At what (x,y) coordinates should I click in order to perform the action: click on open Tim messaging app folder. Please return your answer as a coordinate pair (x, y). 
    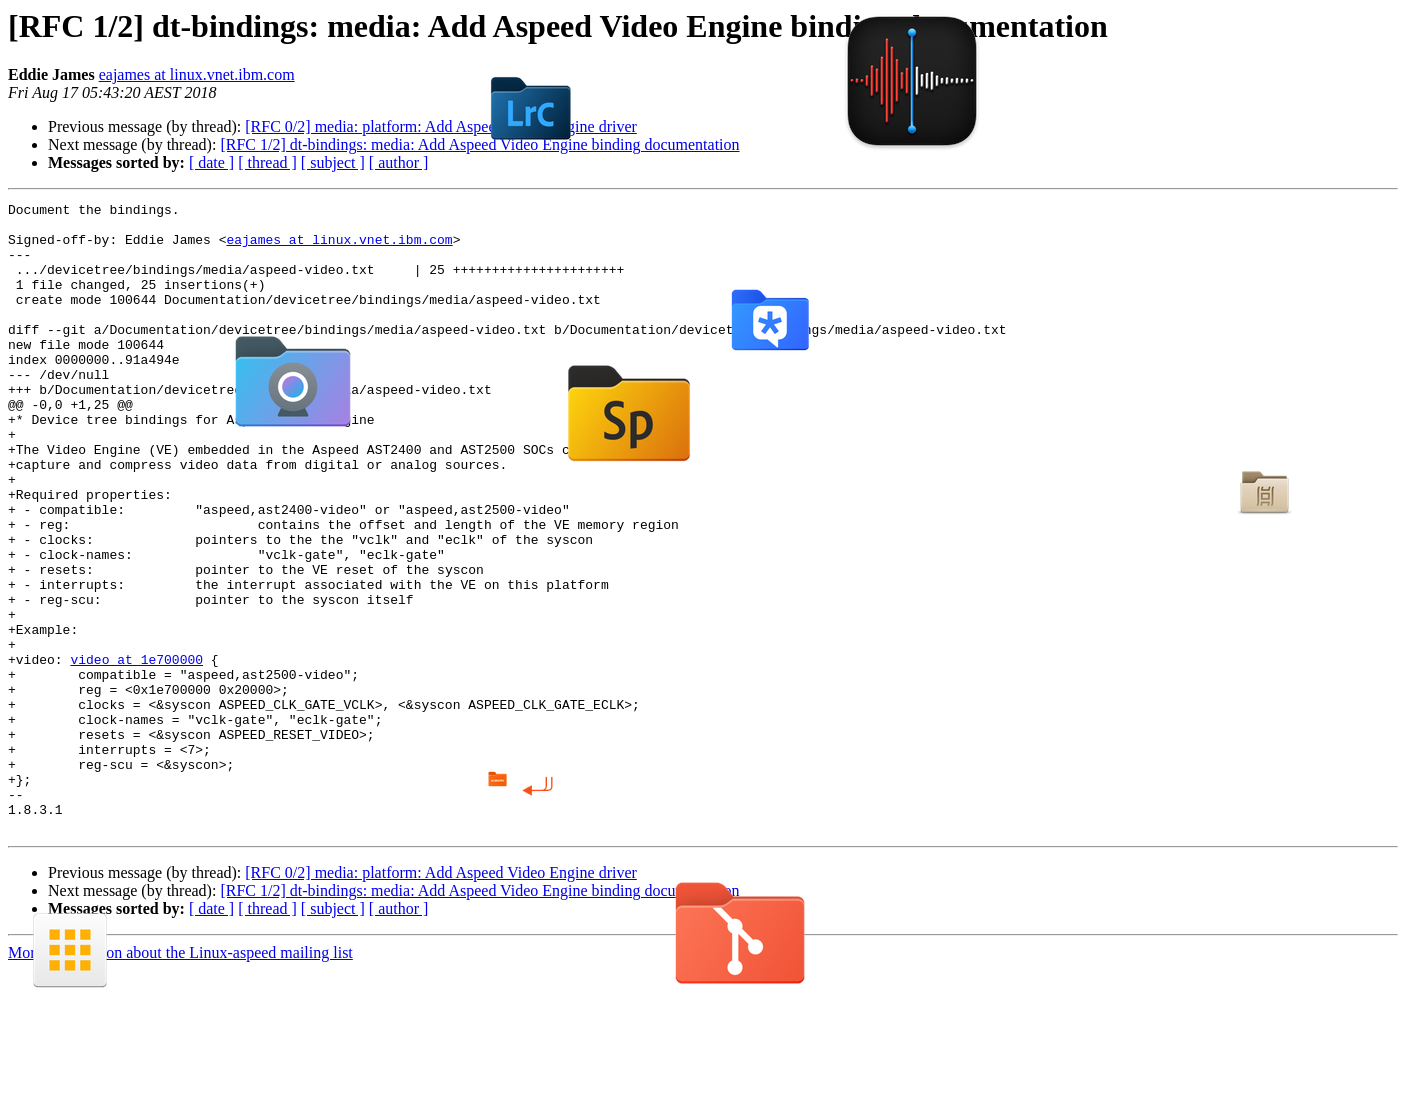
    Looking at the image, I should click on (770, 322).